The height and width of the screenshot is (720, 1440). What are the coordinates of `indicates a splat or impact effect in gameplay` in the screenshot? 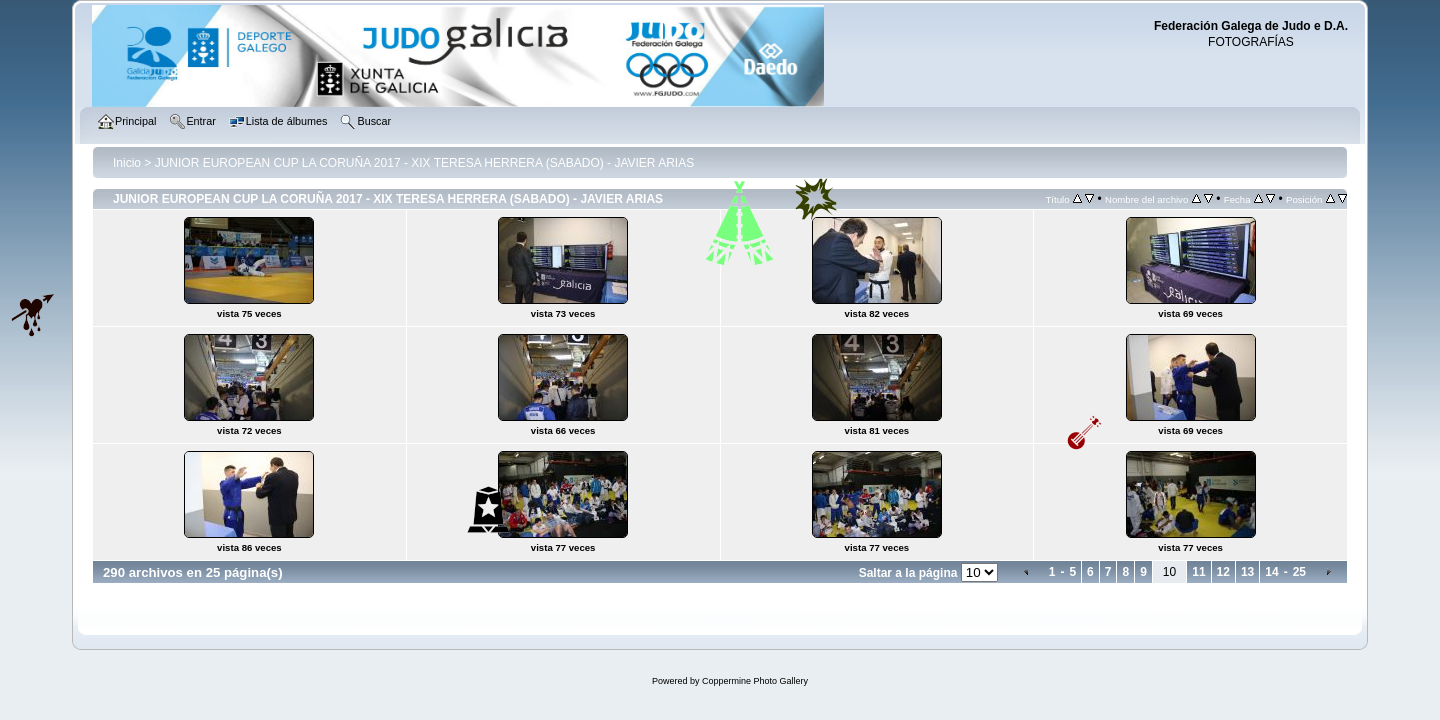 It's located at (816, 199).